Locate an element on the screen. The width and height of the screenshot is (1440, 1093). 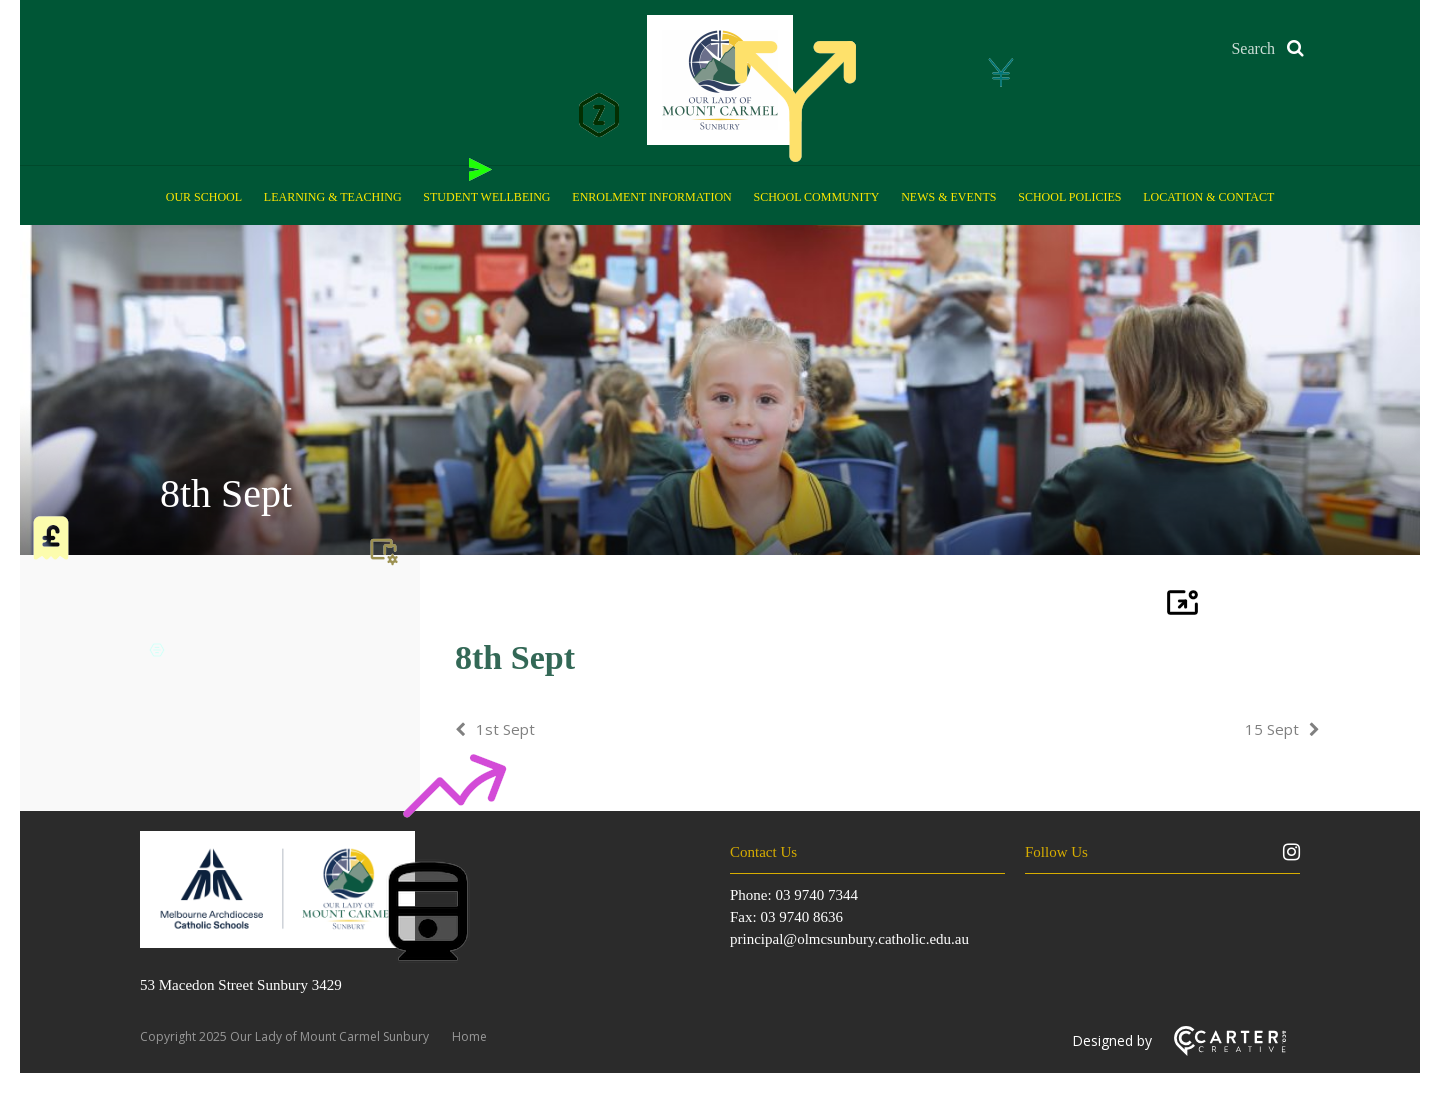
pin this item to quick access is located at coordinates (1182, 602).